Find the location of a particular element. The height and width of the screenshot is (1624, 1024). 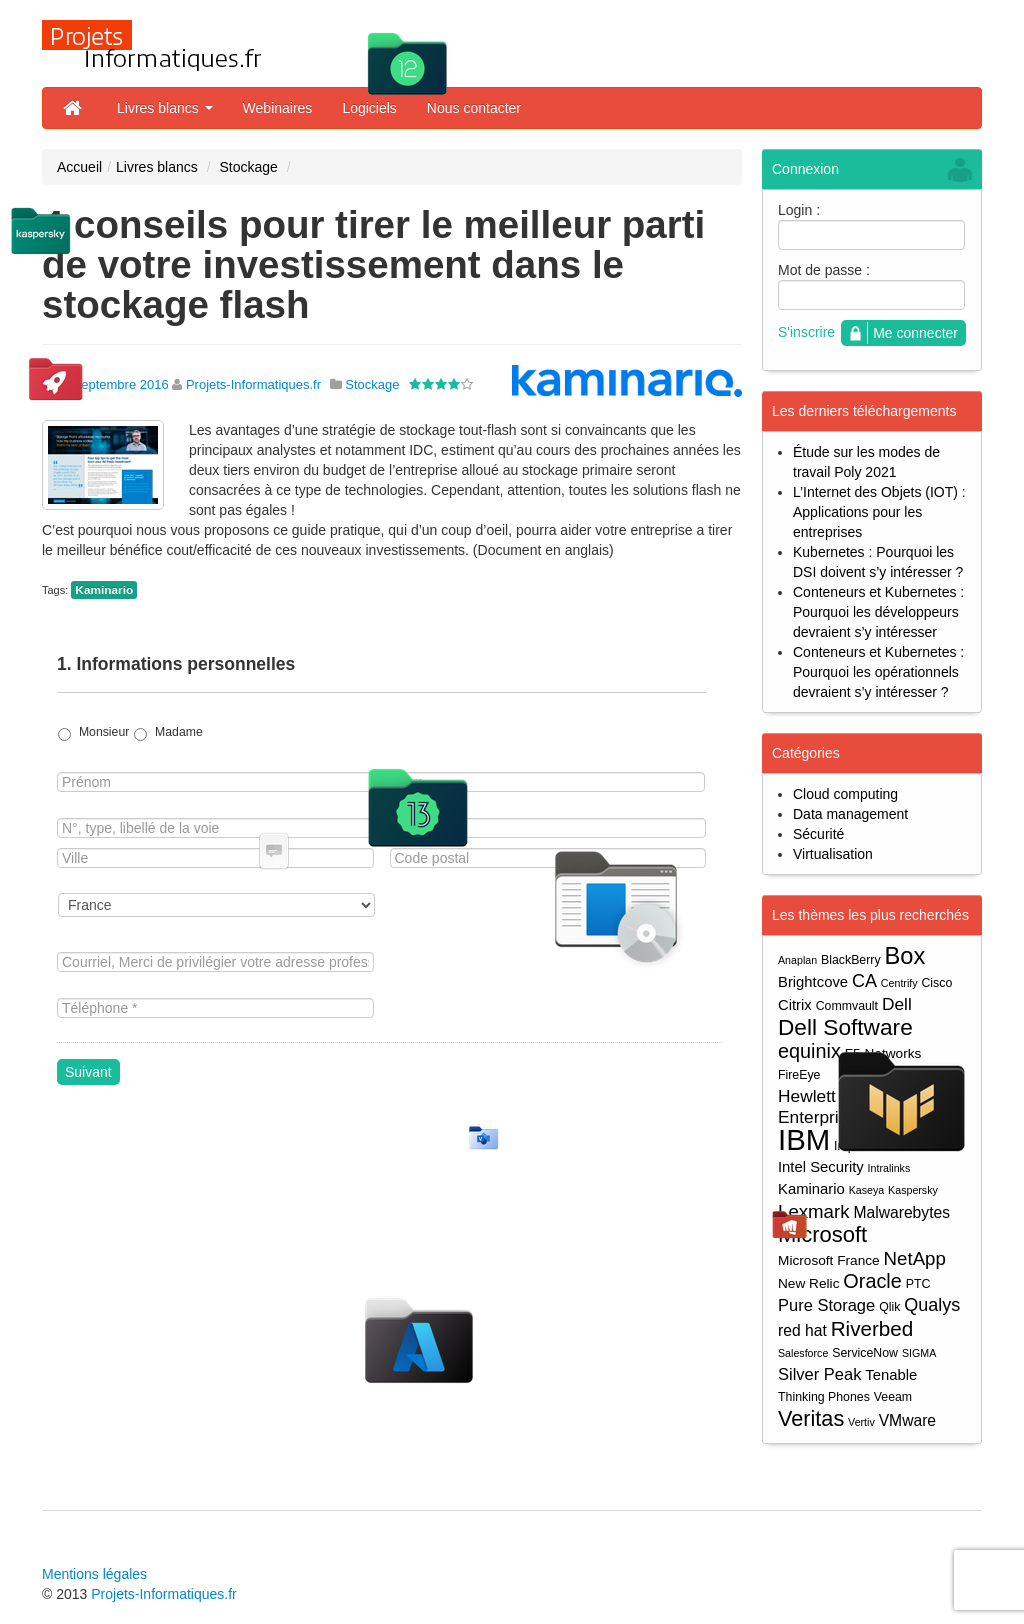

open riot games folder is located at coordinates (789, 1225).